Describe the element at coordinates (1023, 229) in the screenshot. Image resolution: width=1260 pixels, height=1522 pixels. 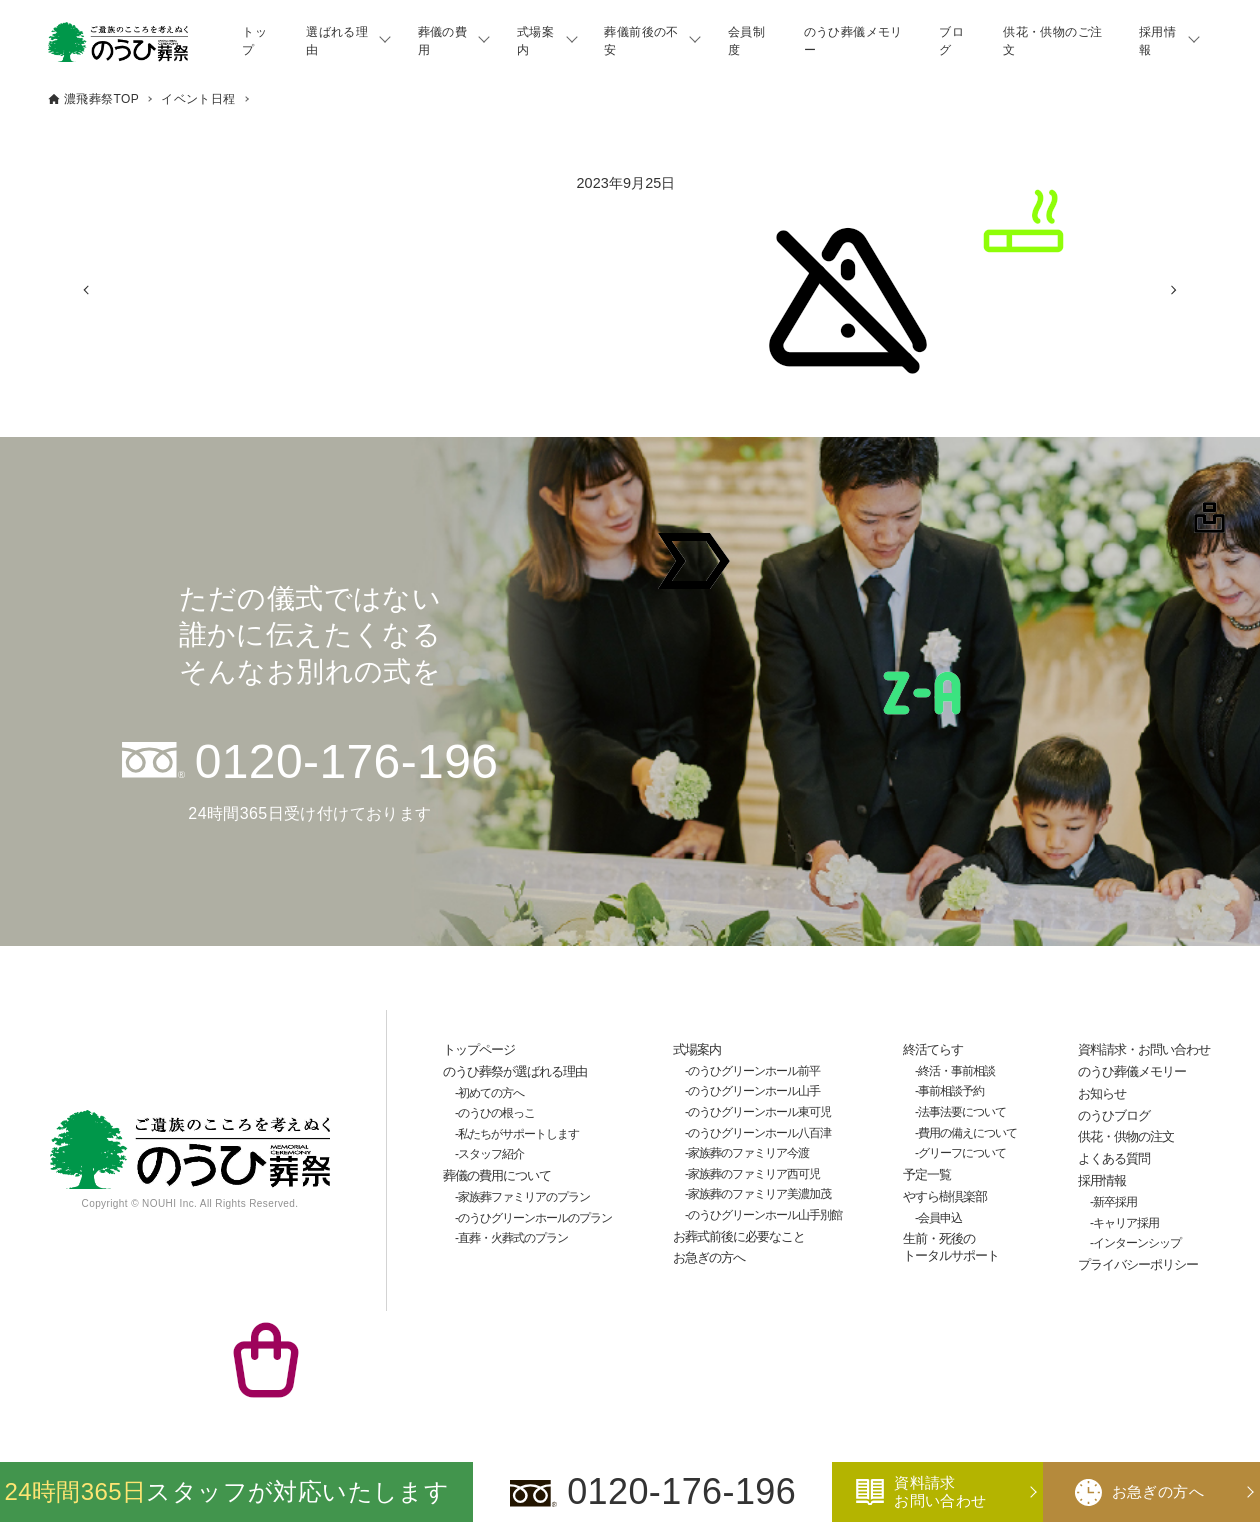
I see `indicates a designated smoking area` at that location.